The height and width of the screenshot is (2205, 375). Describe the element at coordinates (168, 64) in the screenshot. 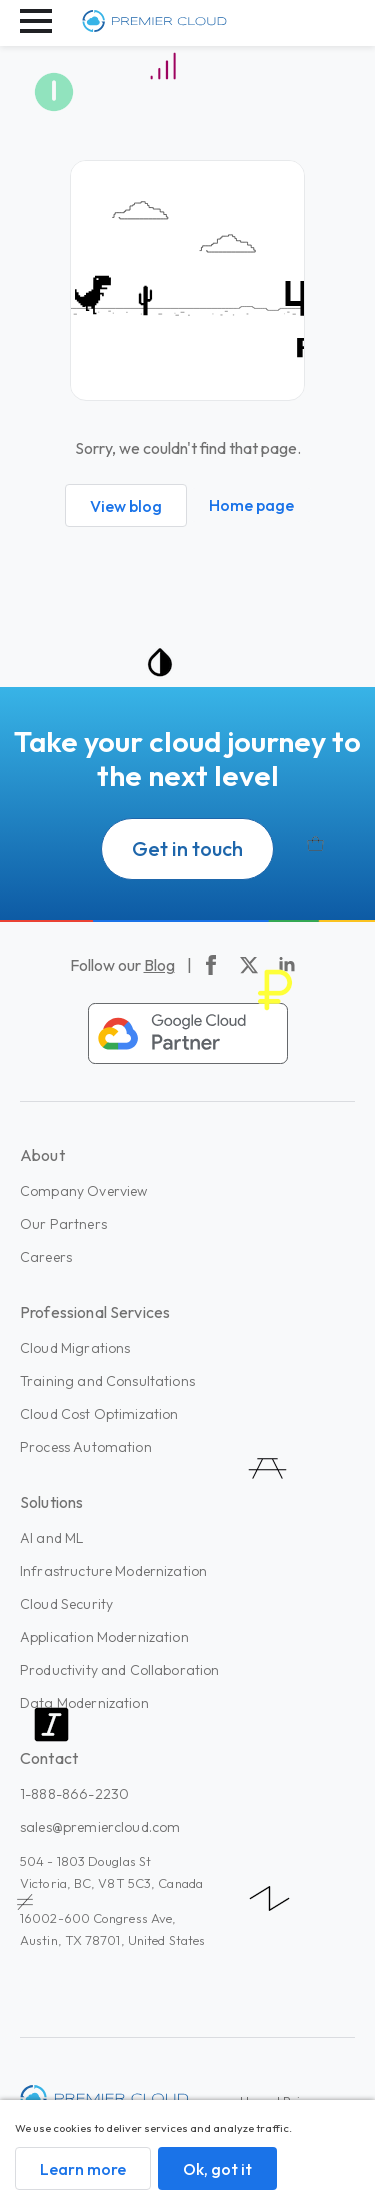

I see `indicates strong cellular network signal` at that location.